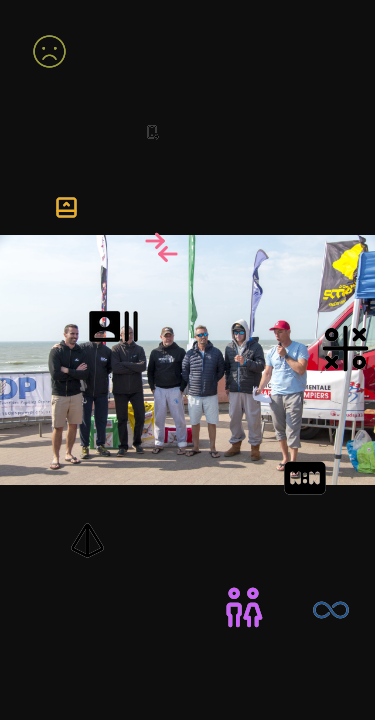 The image size is (375, 720). Describe the element at coordinates (66, 207) in the screenshot. I see `expand the bottom bar panel` at that location.